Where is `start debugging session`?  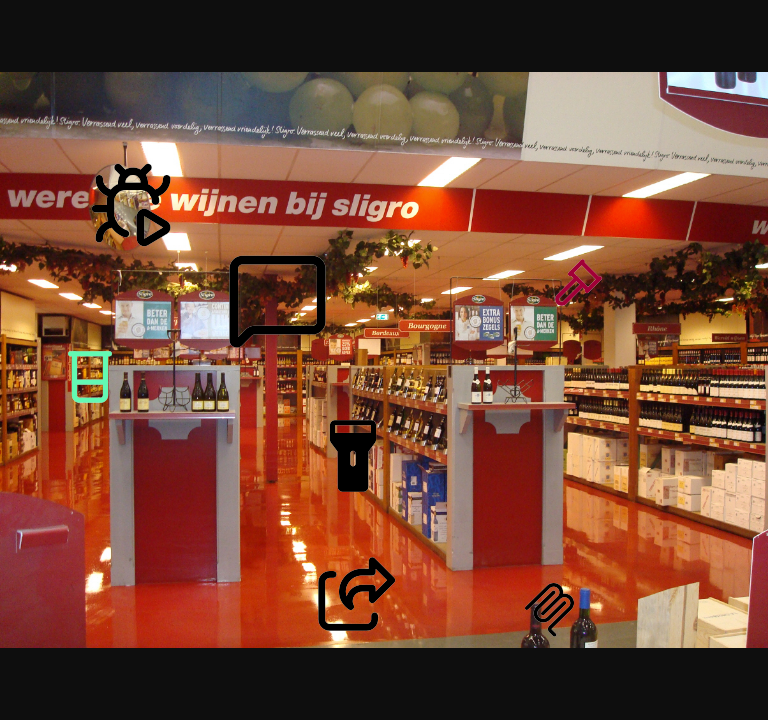 start debugging session is located at coordinates (133, 205).